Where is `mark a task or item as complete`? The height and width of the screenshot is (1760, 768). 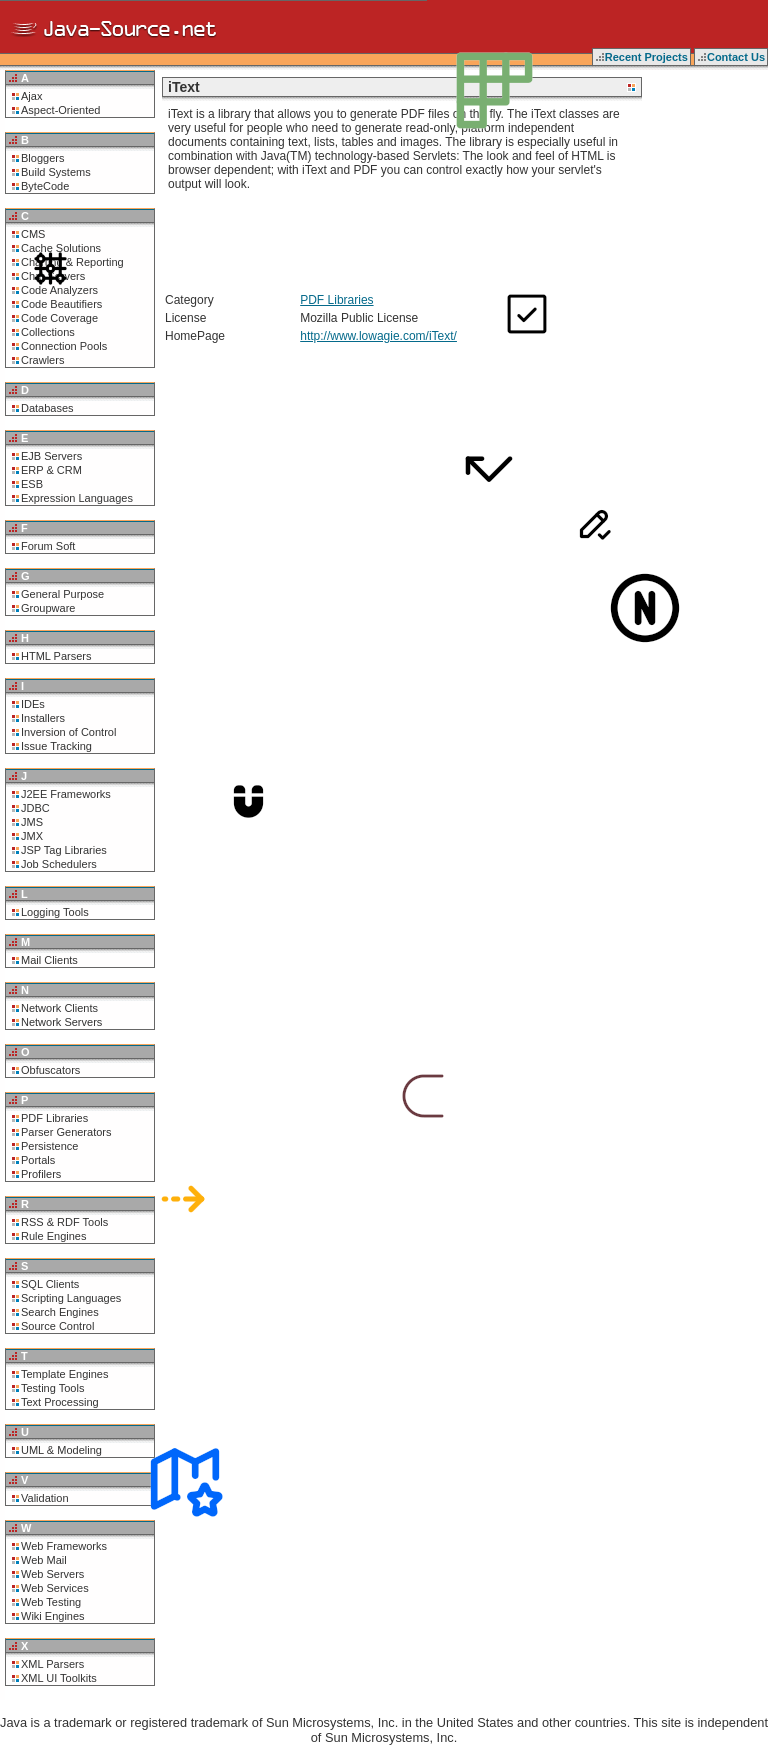 mark a task or item as complete is located at coordinates (527, 314).